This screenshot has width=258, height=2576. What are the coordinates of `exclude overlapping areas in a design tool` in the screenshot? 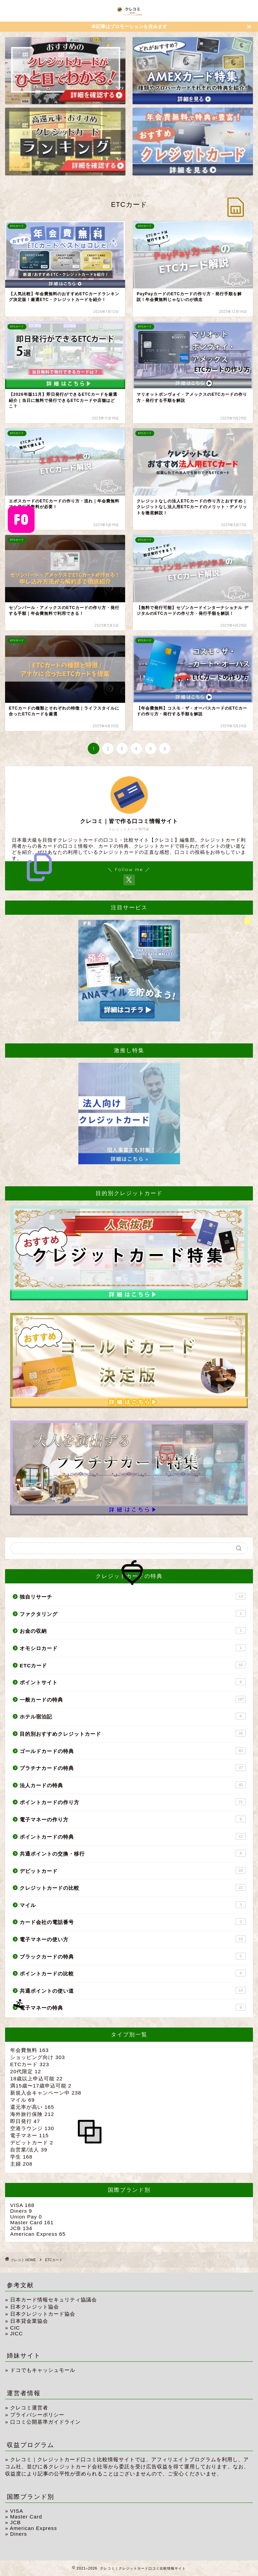 It's located at (90, 2131).